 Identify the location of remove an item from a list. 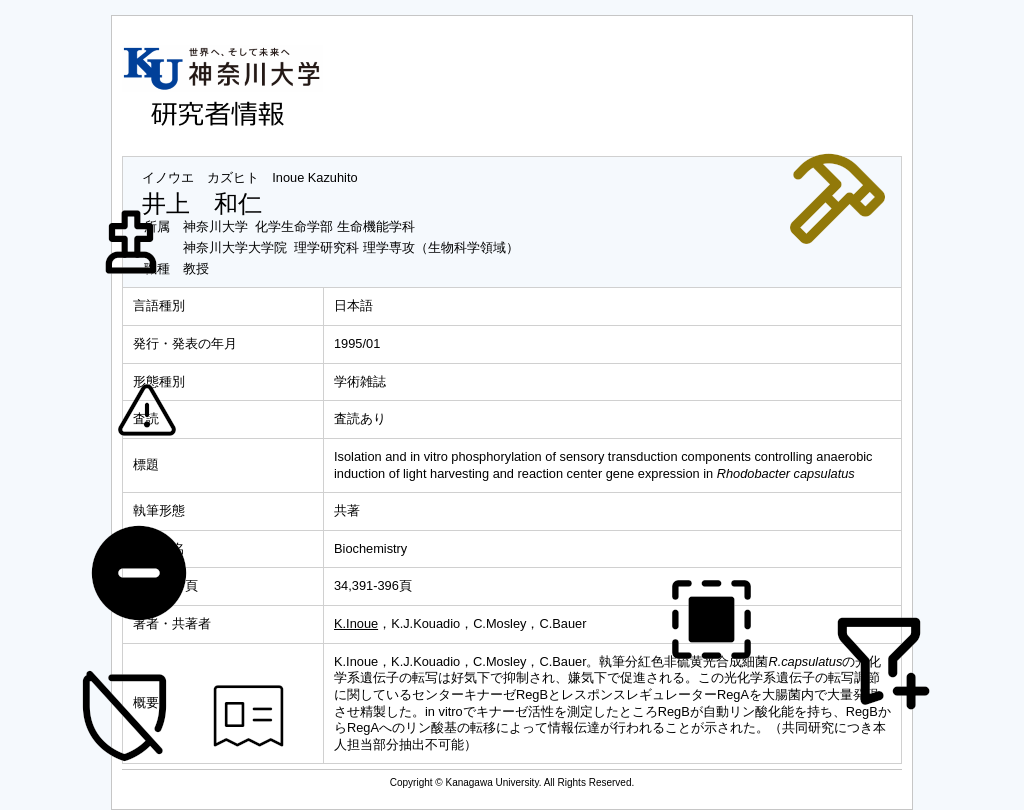
(139, 573).